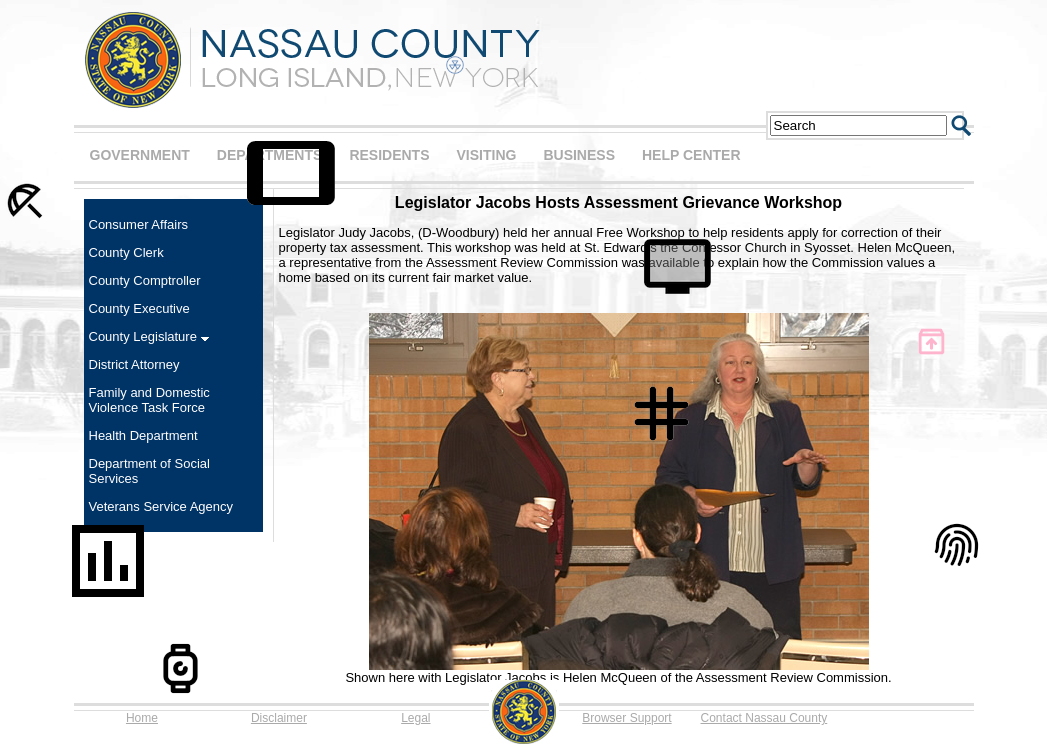 The width and height of the screenshot is (1047, 745). I want to click on fallout shelter location indicator, so click(455, 65).